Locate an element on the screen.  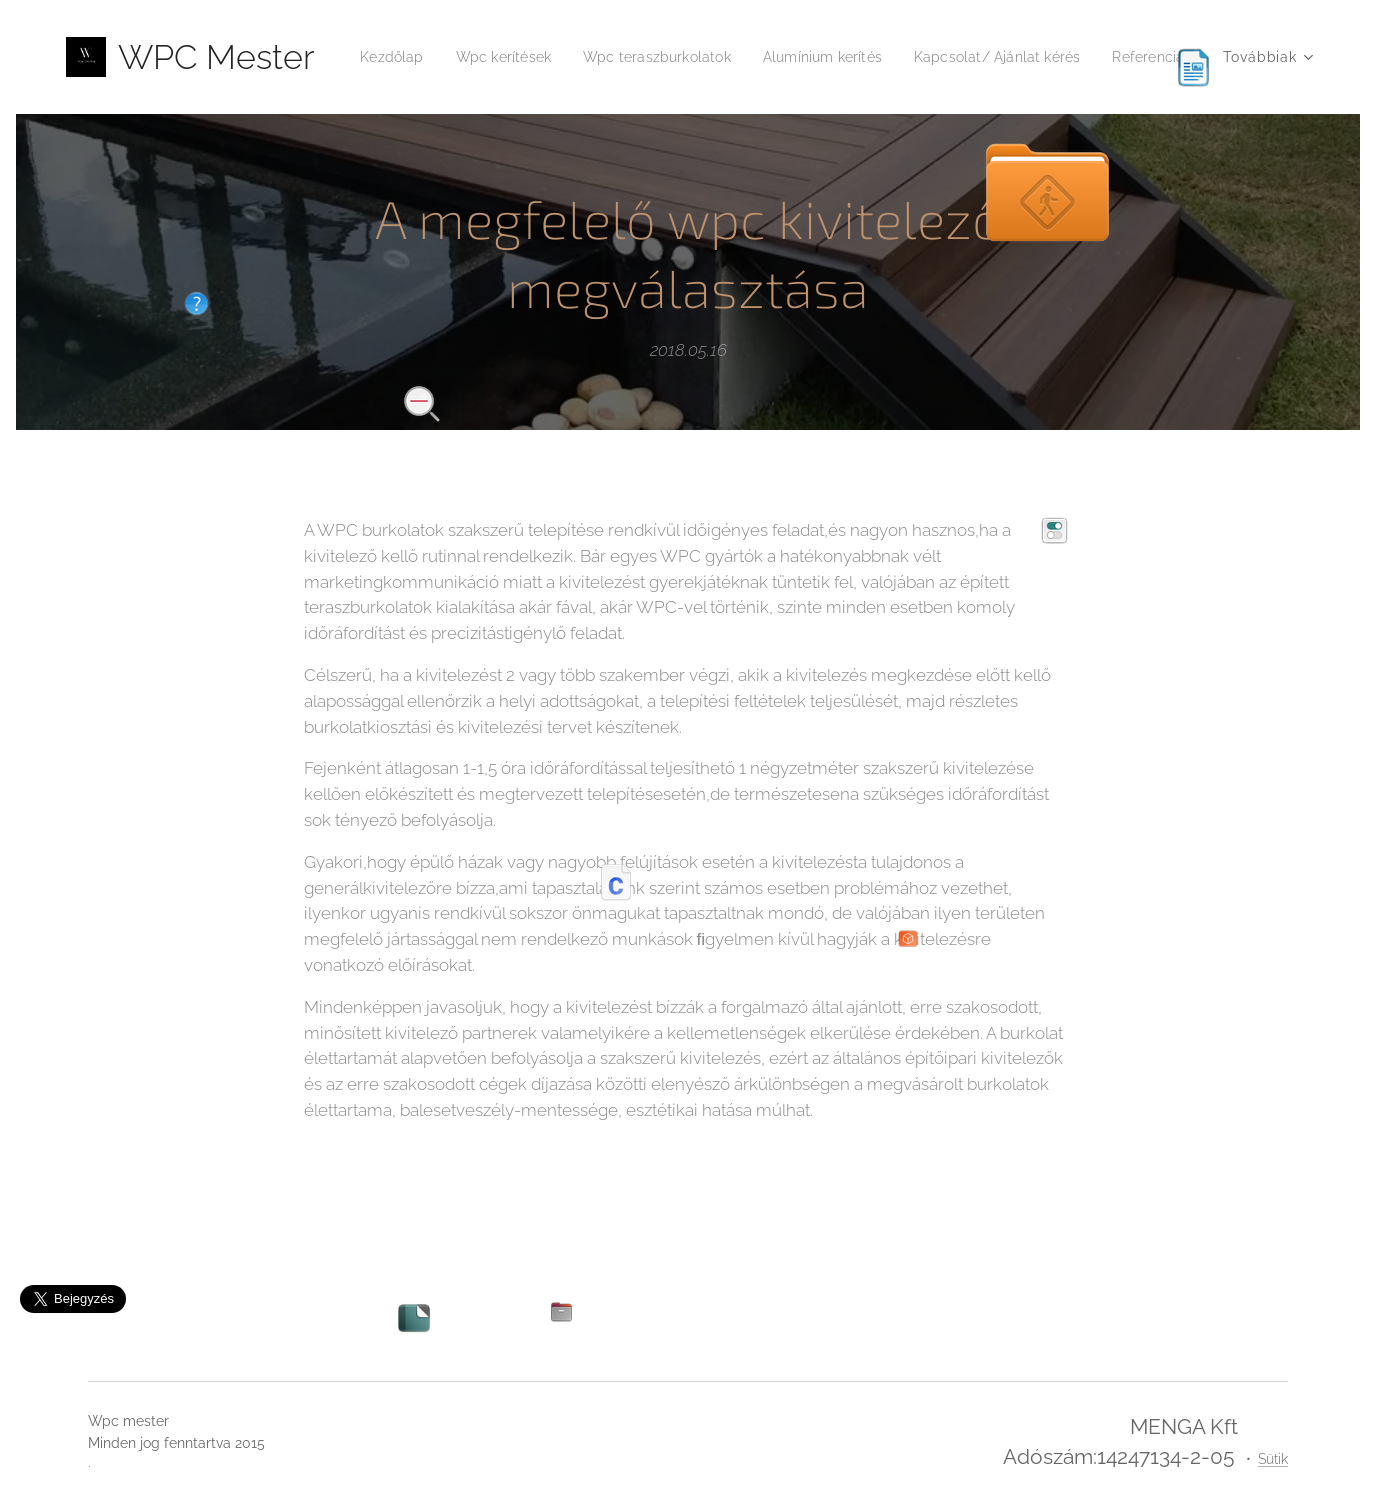
open help or support center is located at coordinates (196, 303).